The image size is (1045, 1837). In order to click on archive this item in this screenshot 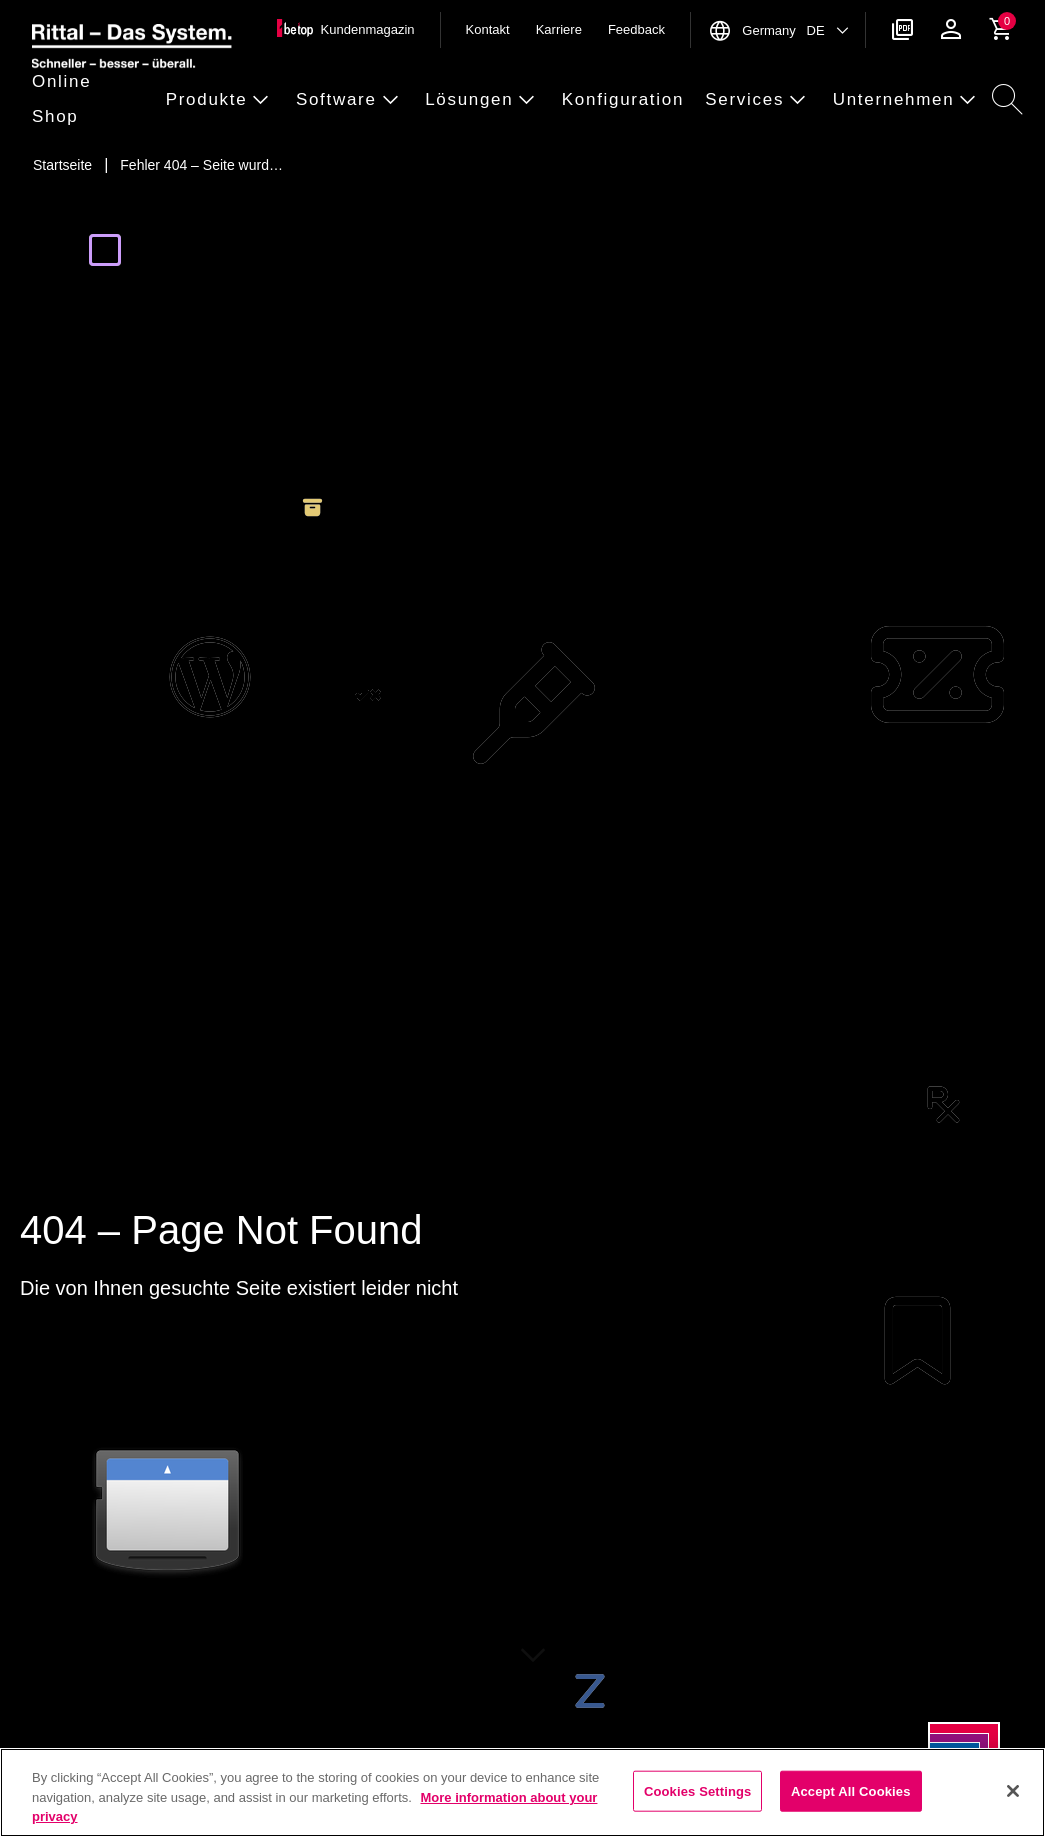, I will do `click(312, 507)`.